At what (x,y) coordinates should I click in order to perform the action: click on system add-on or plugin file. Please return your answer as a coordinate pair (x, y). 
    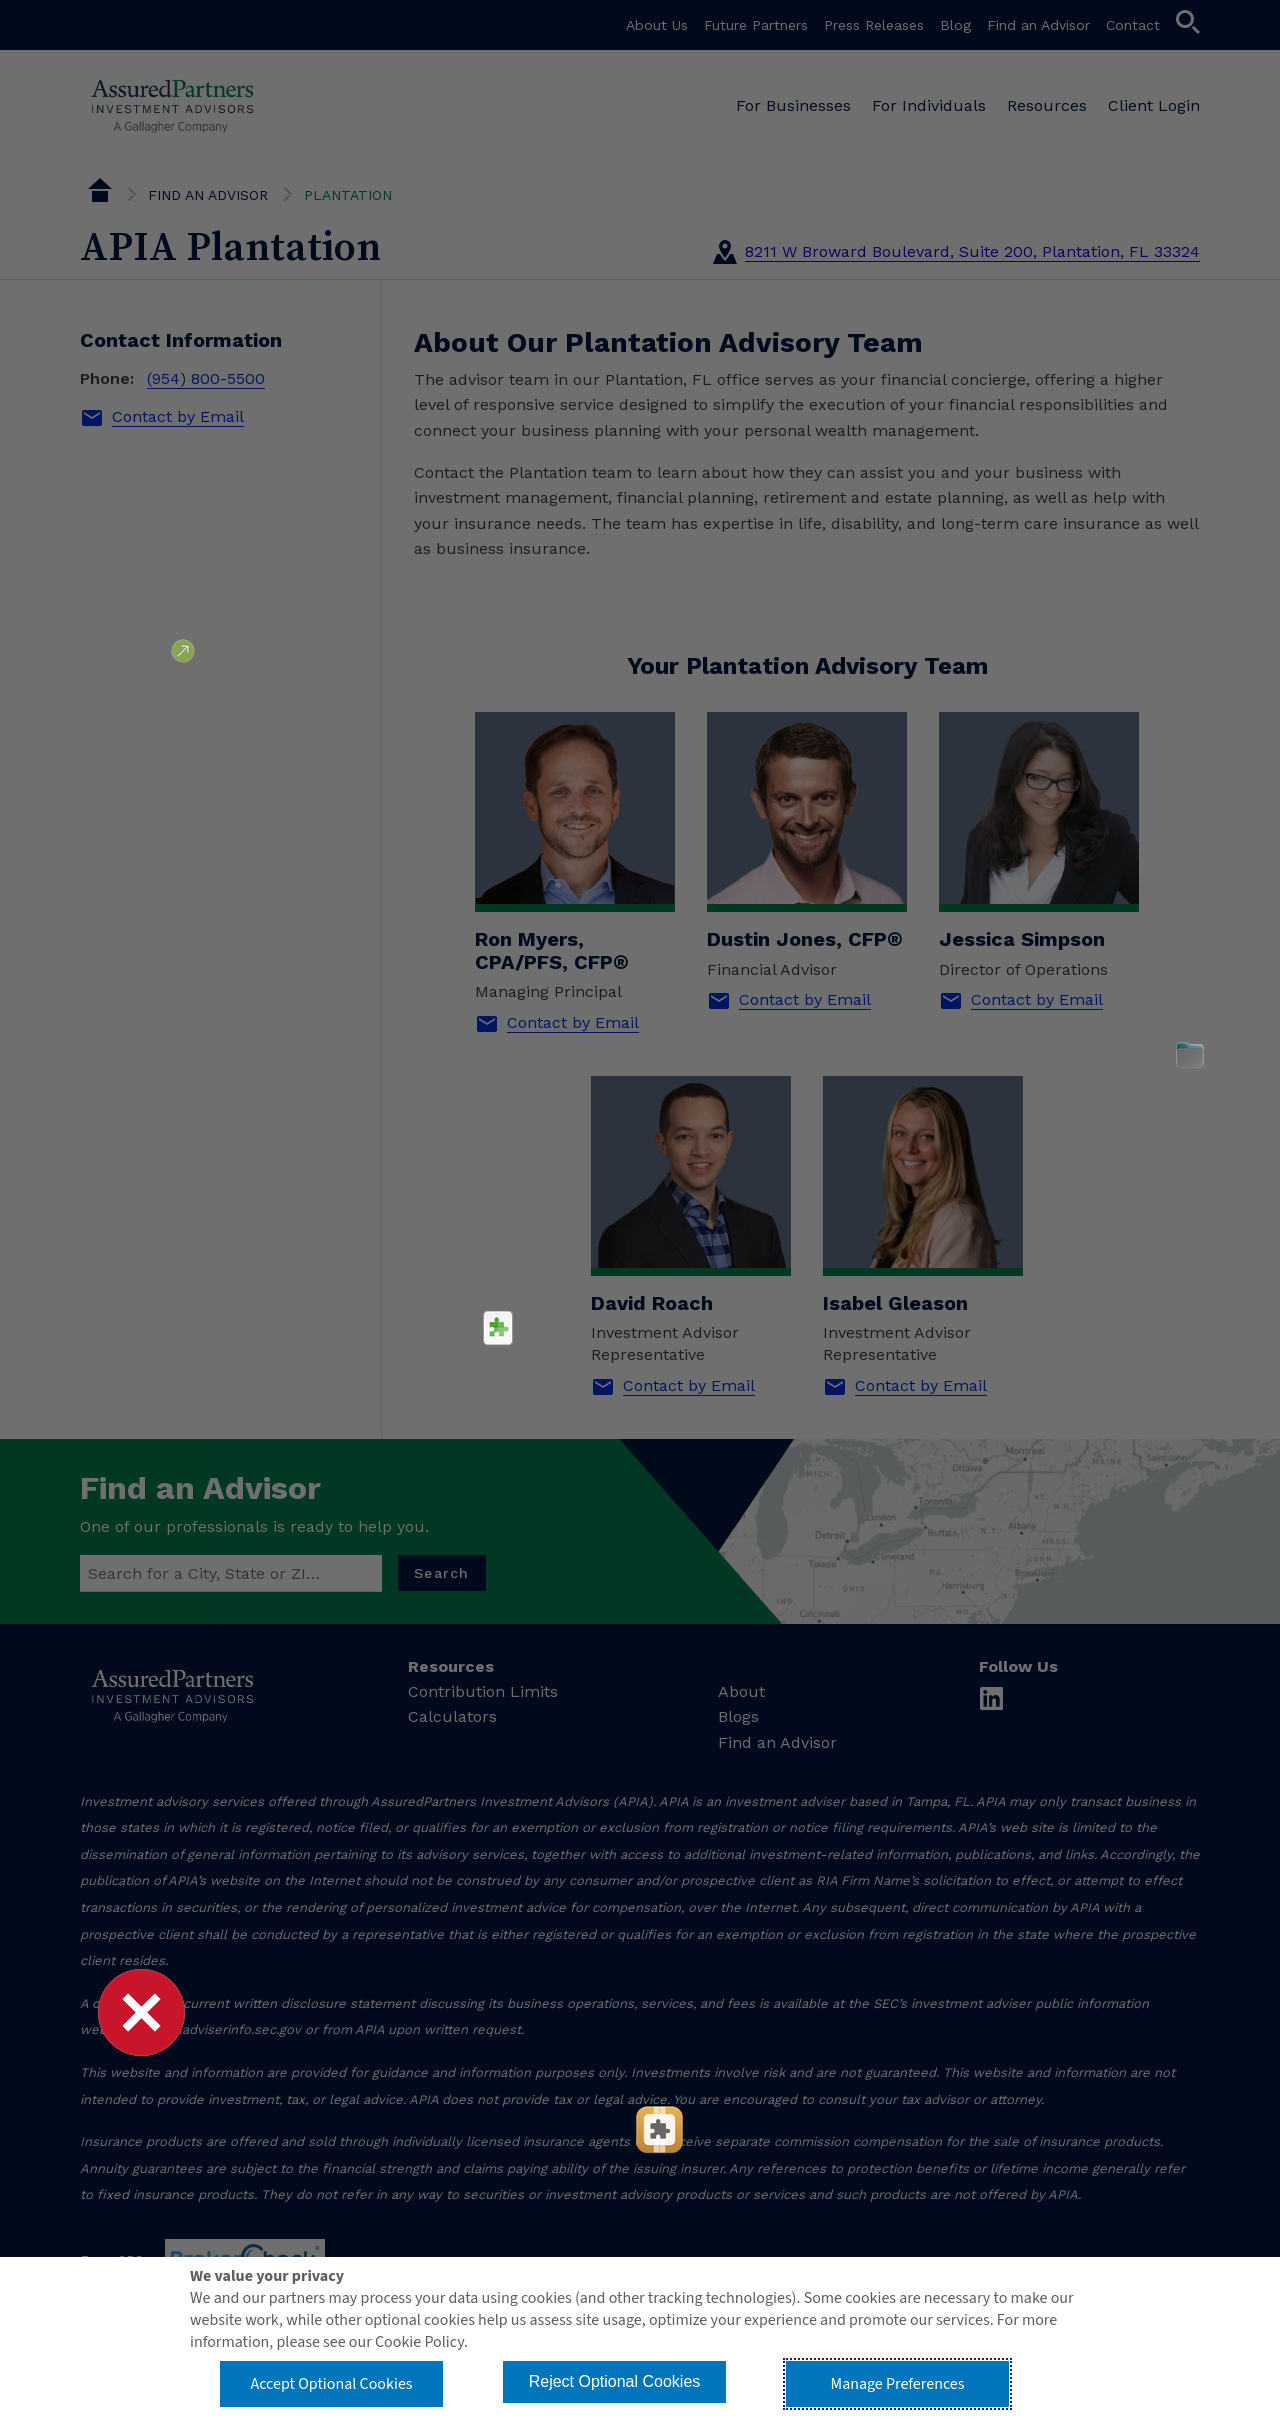
    Looking at the image, I should click on (659, 2130).